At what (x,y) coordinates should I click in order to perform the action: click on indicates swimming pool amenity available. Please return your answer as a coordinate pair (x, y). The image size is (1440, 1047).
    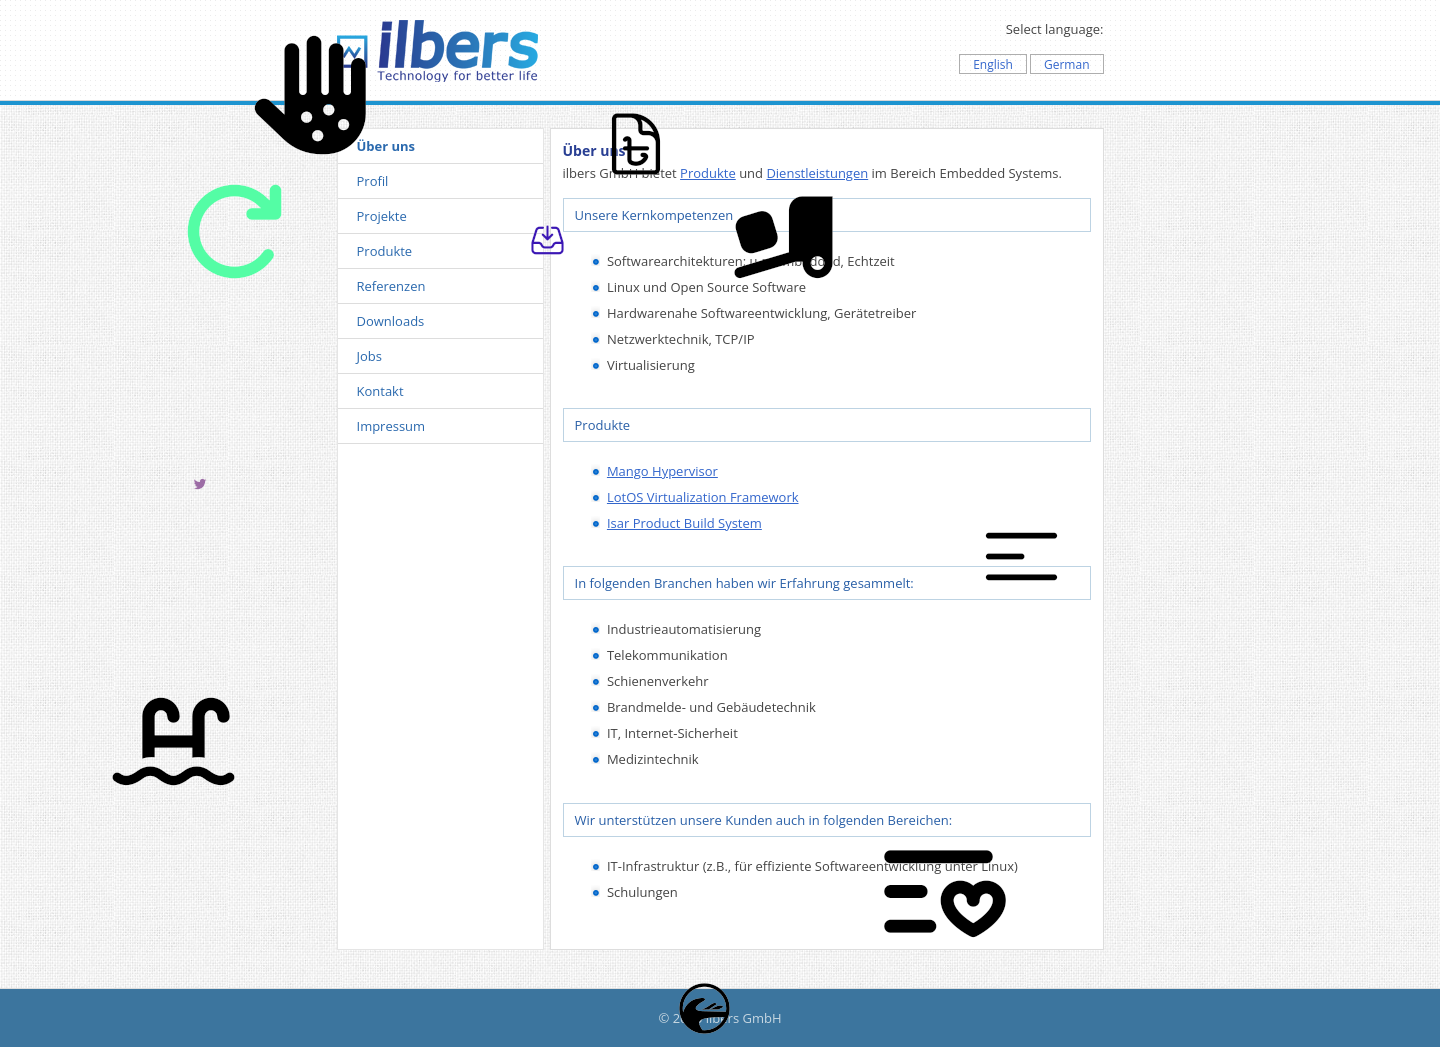
    Looking at the image, I should click on (173, 741).